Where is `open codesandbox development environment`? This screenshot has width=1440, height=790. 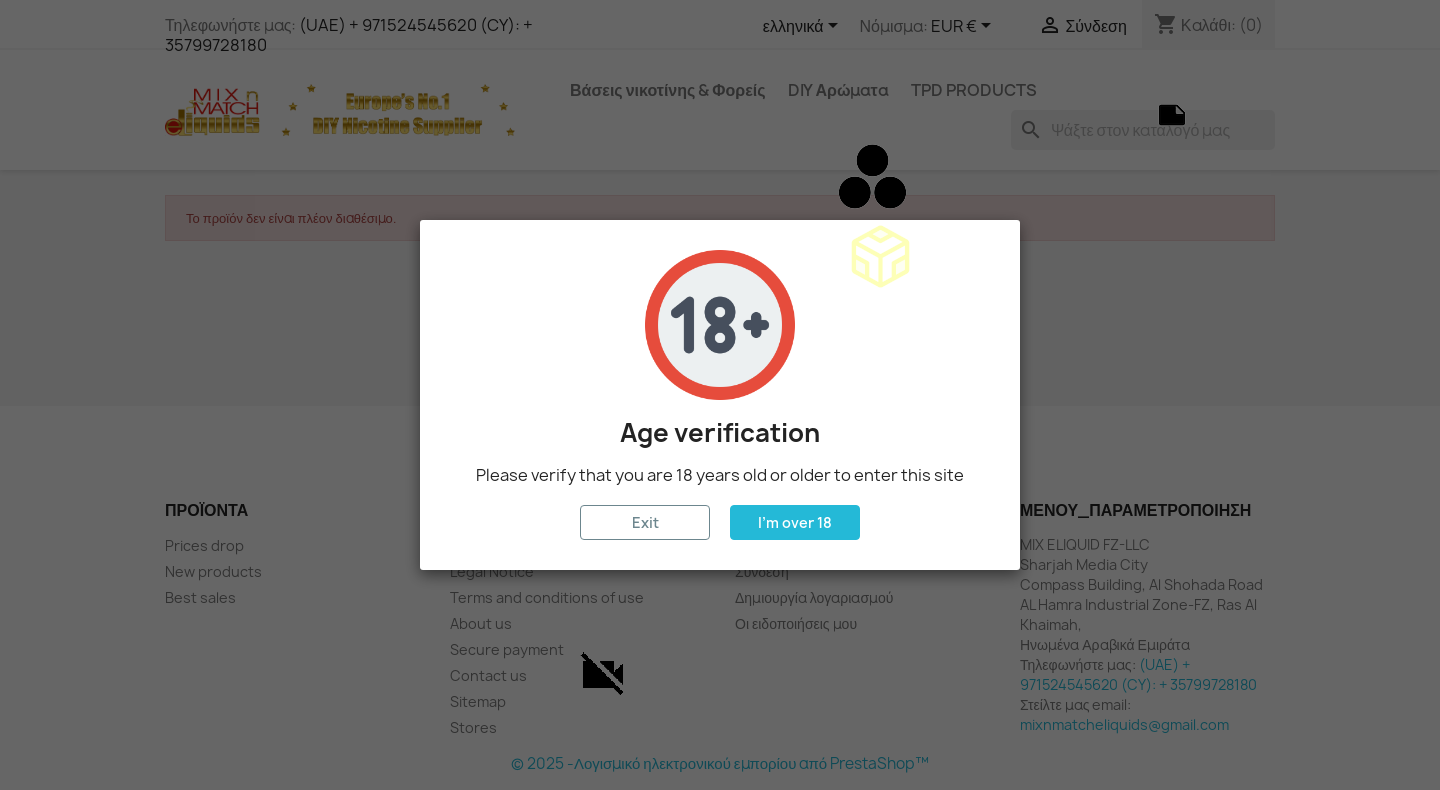 open codesandbox development environment is located at coordinates (880, 256).